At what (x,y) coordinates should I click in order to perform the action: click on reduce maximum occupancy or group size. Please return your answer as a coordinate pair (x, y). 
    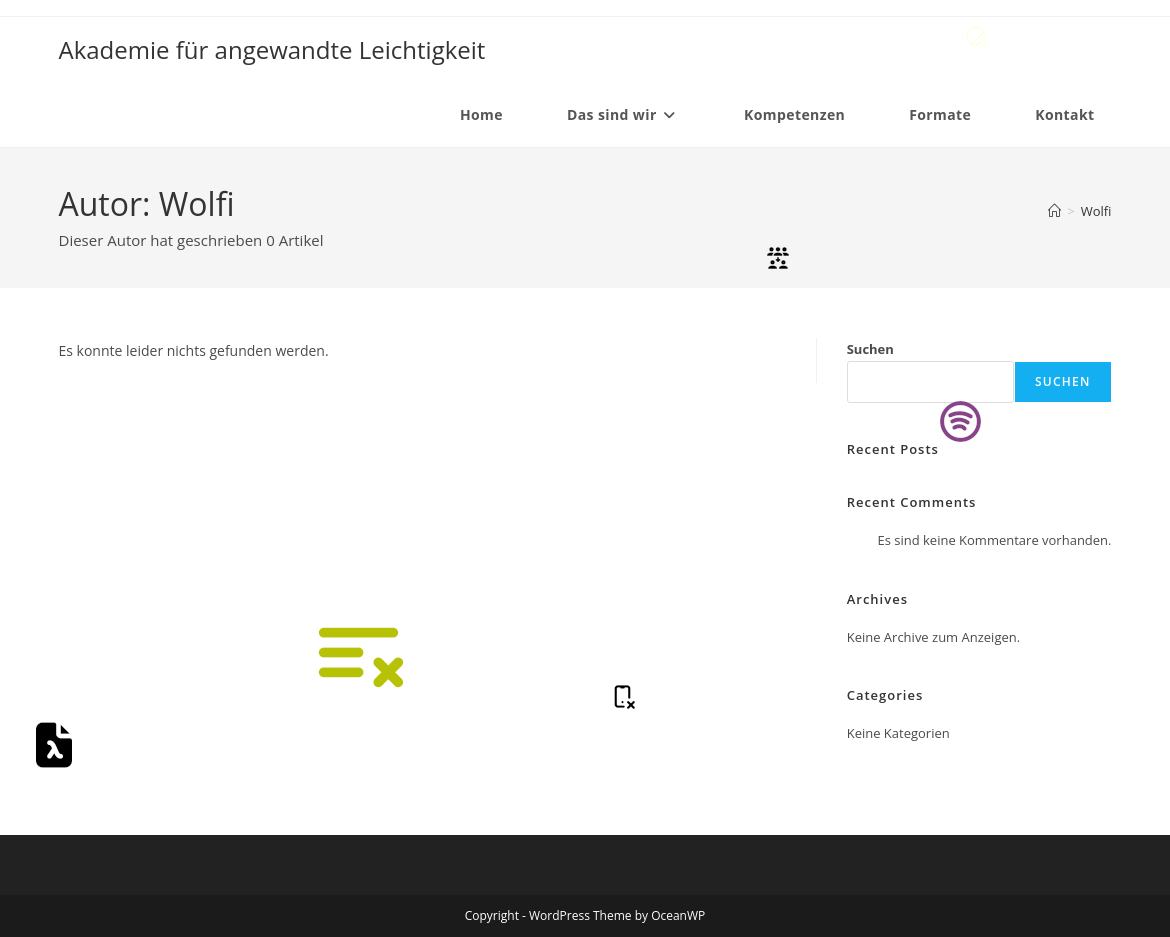
    Looking at the image, I should click on (778, 258).